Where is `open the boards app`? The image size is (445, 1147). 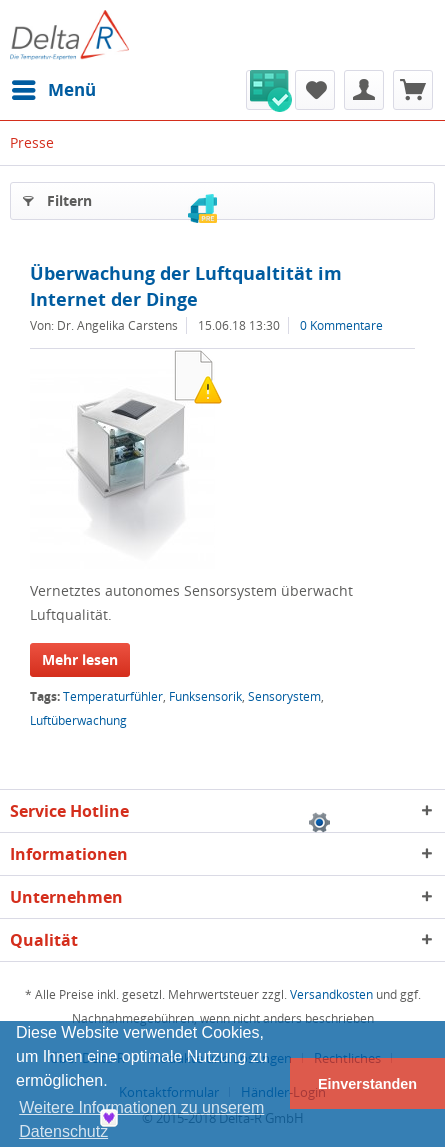 open the boards app is located at coordinates (271, 91).